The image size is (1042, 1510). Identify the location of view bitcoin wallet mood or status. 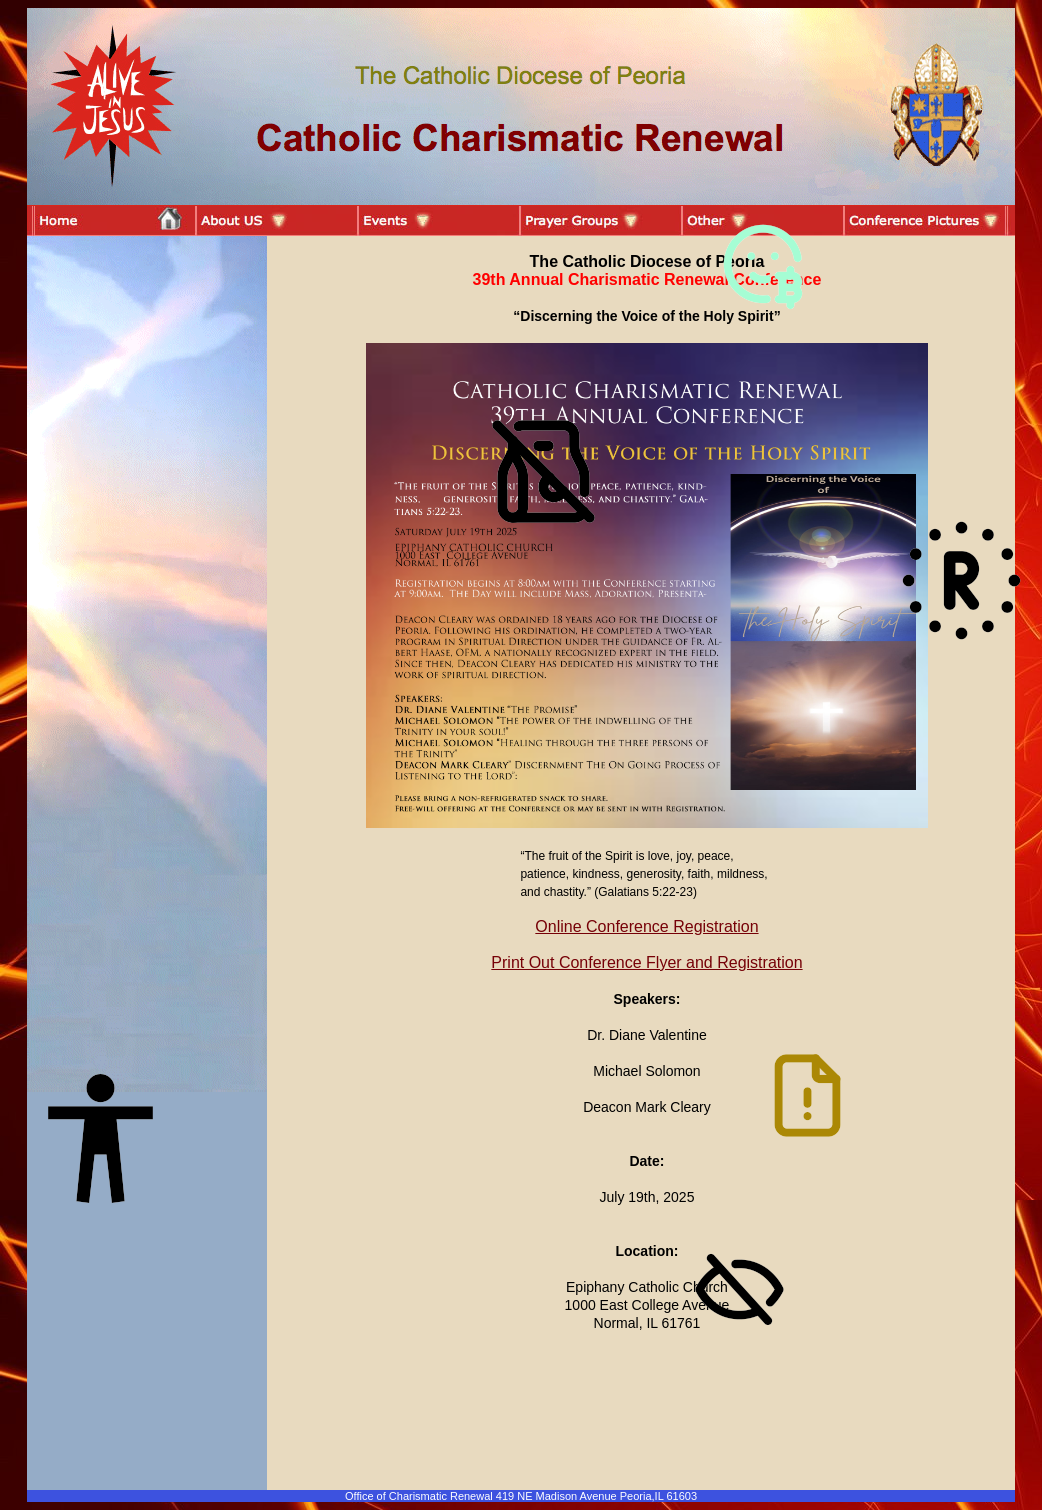
(763, 264).